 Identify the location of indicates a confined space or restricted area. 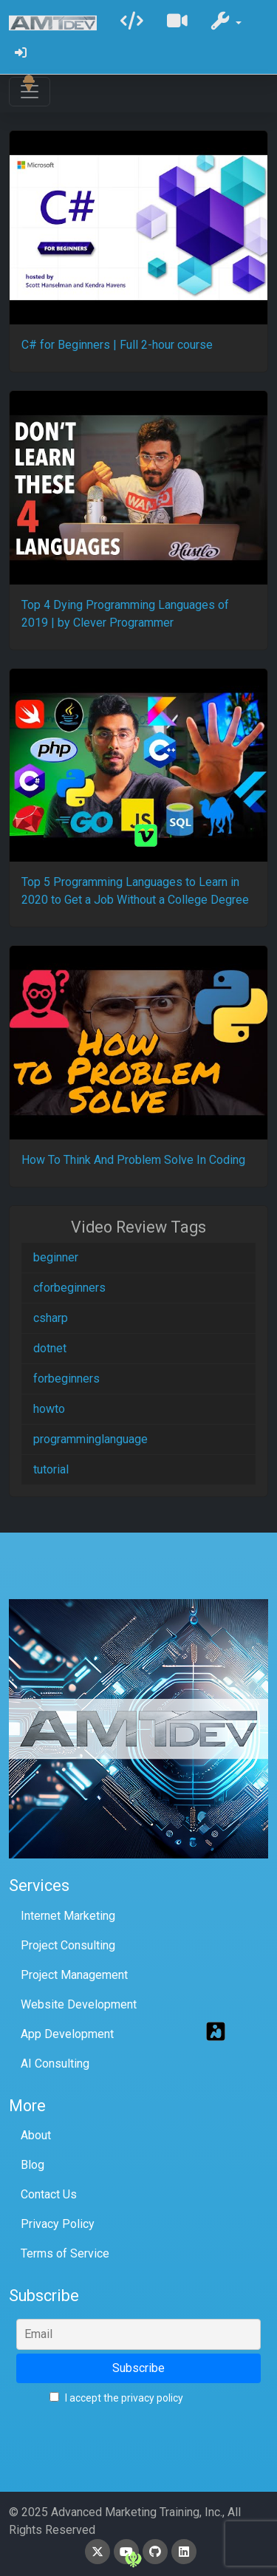
(216, 2031).